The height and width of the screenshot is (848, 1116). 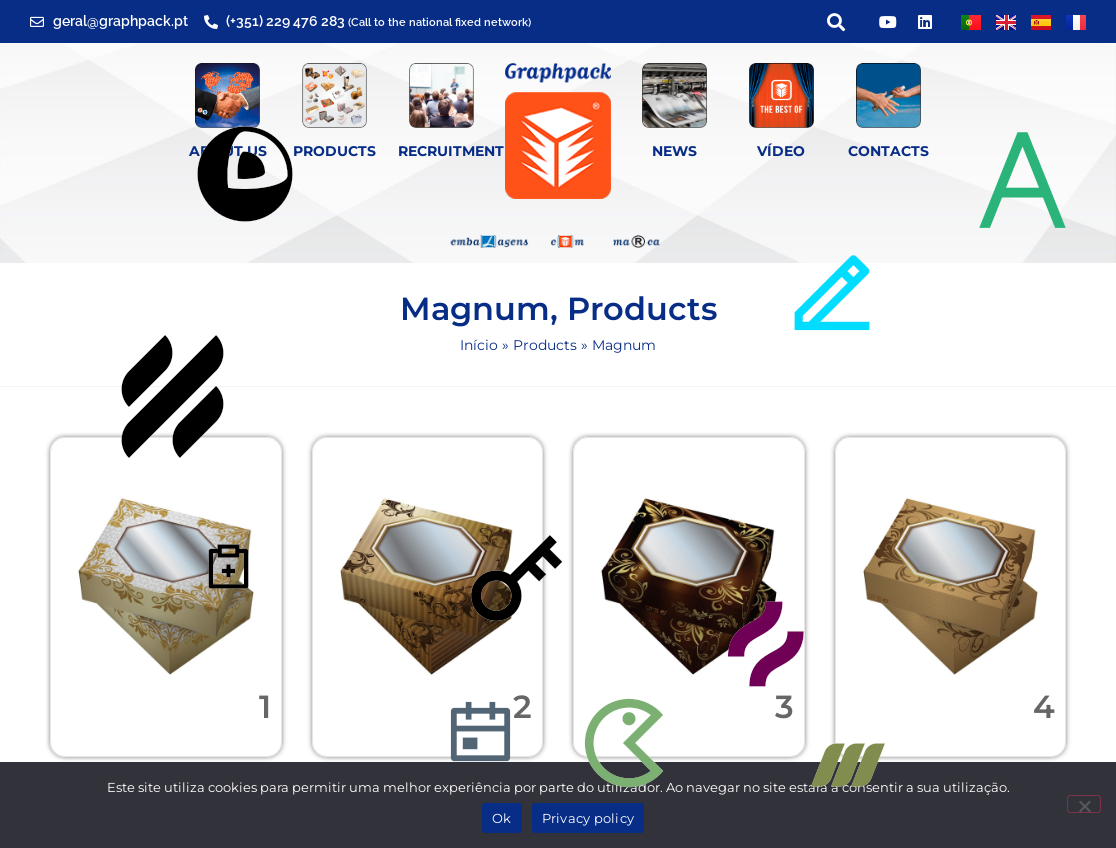 What do you see at coordinates (172, 396) in the screenshot?
I see `Help Scout logo` at bounding box center [172, 396].